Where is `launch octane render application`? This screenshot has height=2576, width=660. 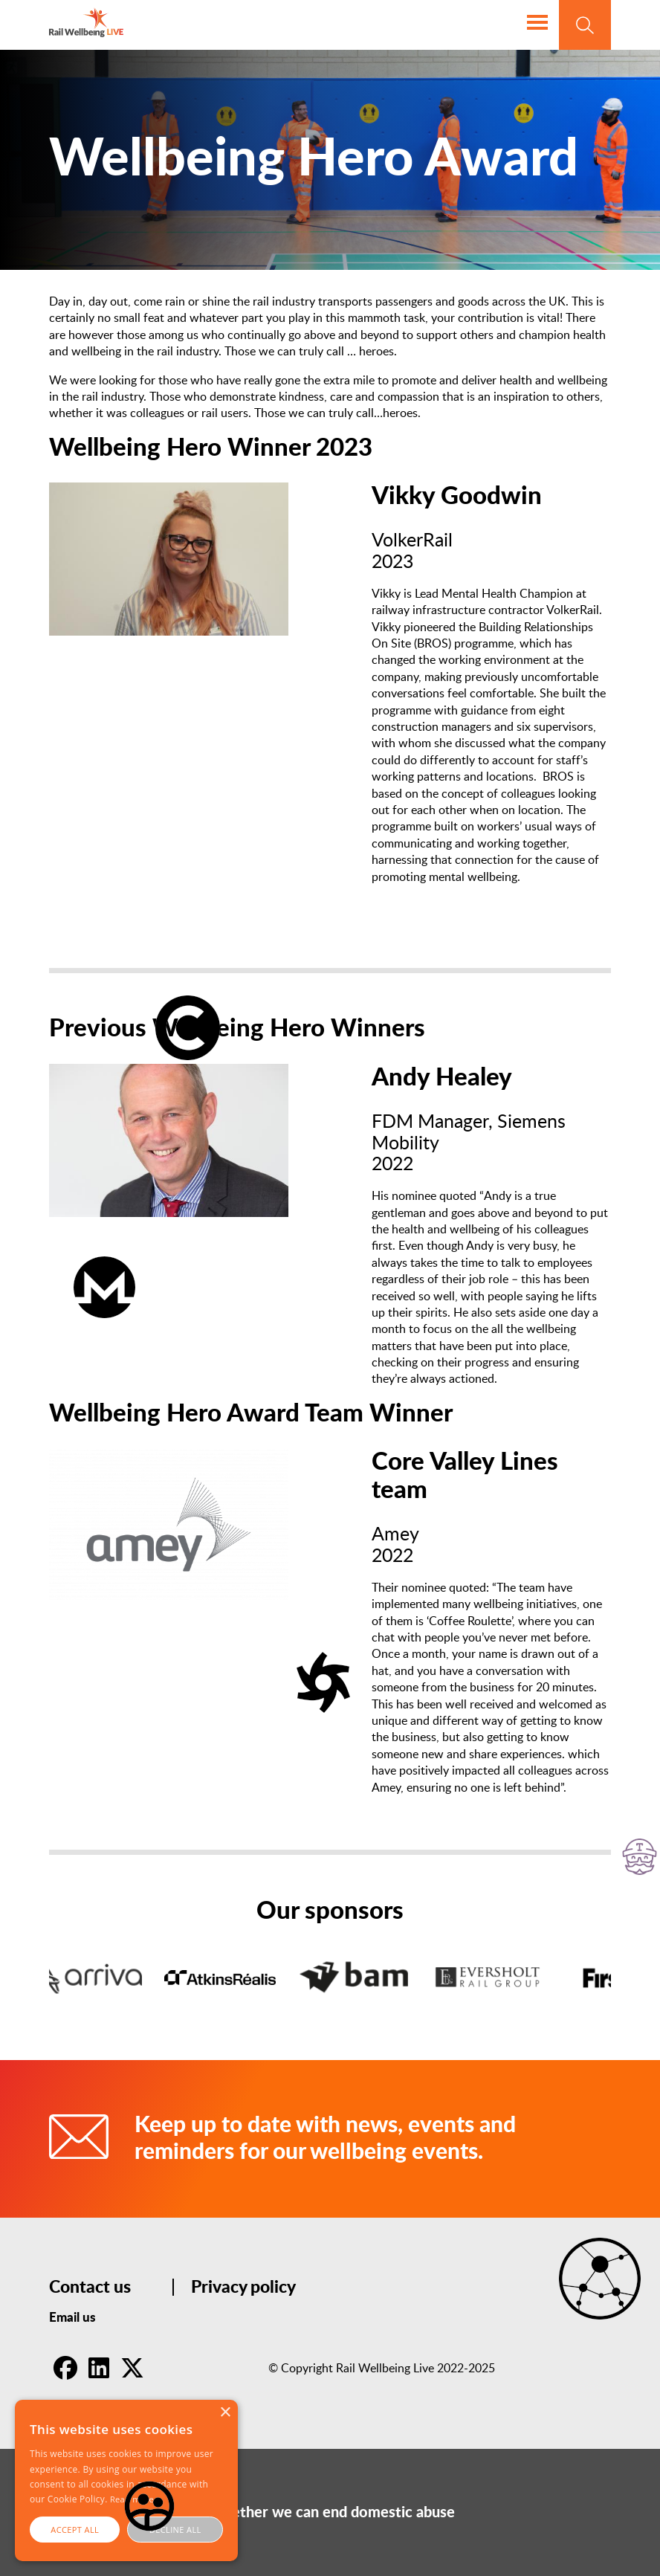
launch octane render application is located at coordinates (323, 1682).